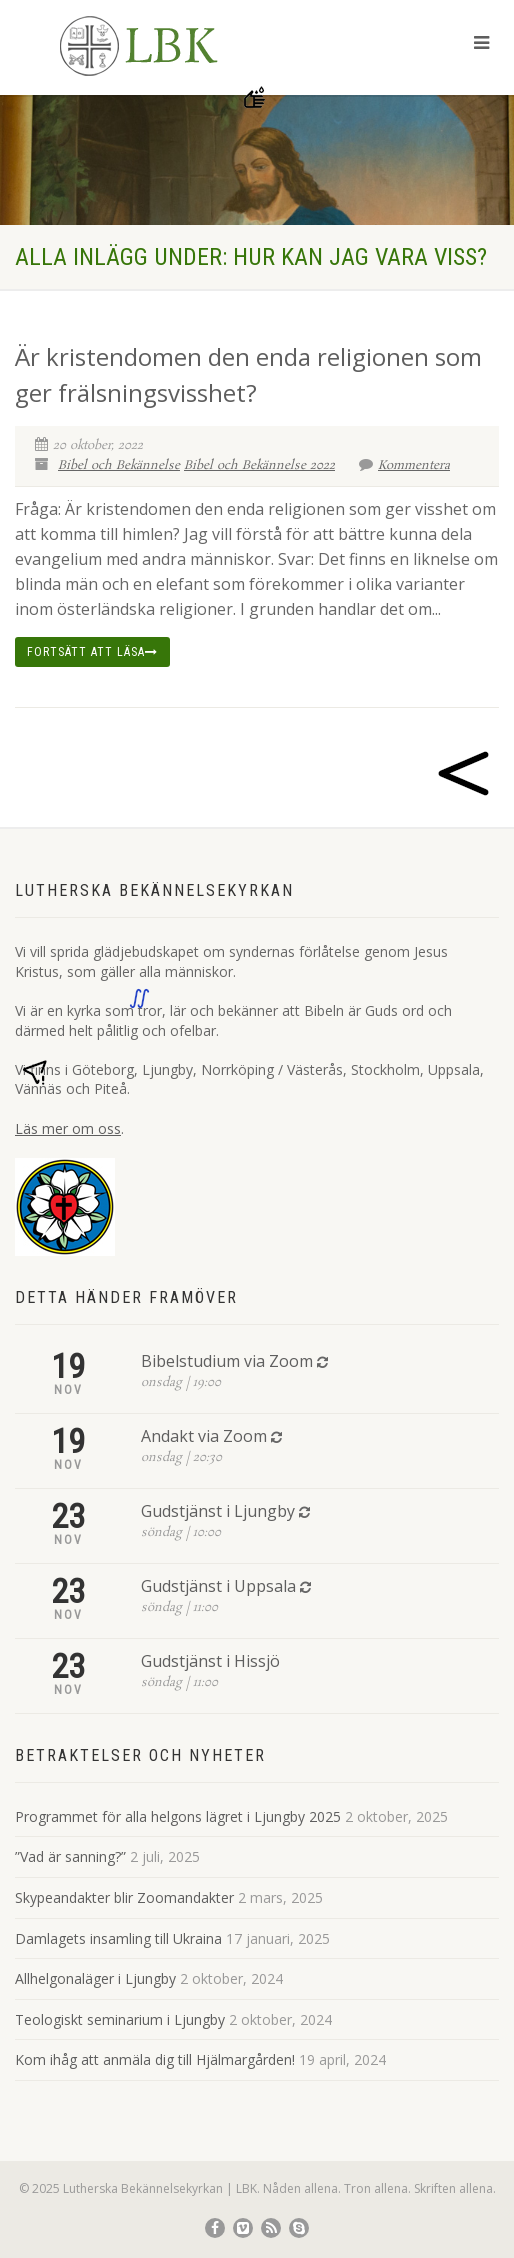 Image resolution: width=514 pixels, height=2258 pixels. Describe the element at coordinates (255, 97) in the screenshot. I see `wash your hands reminder` at that location.